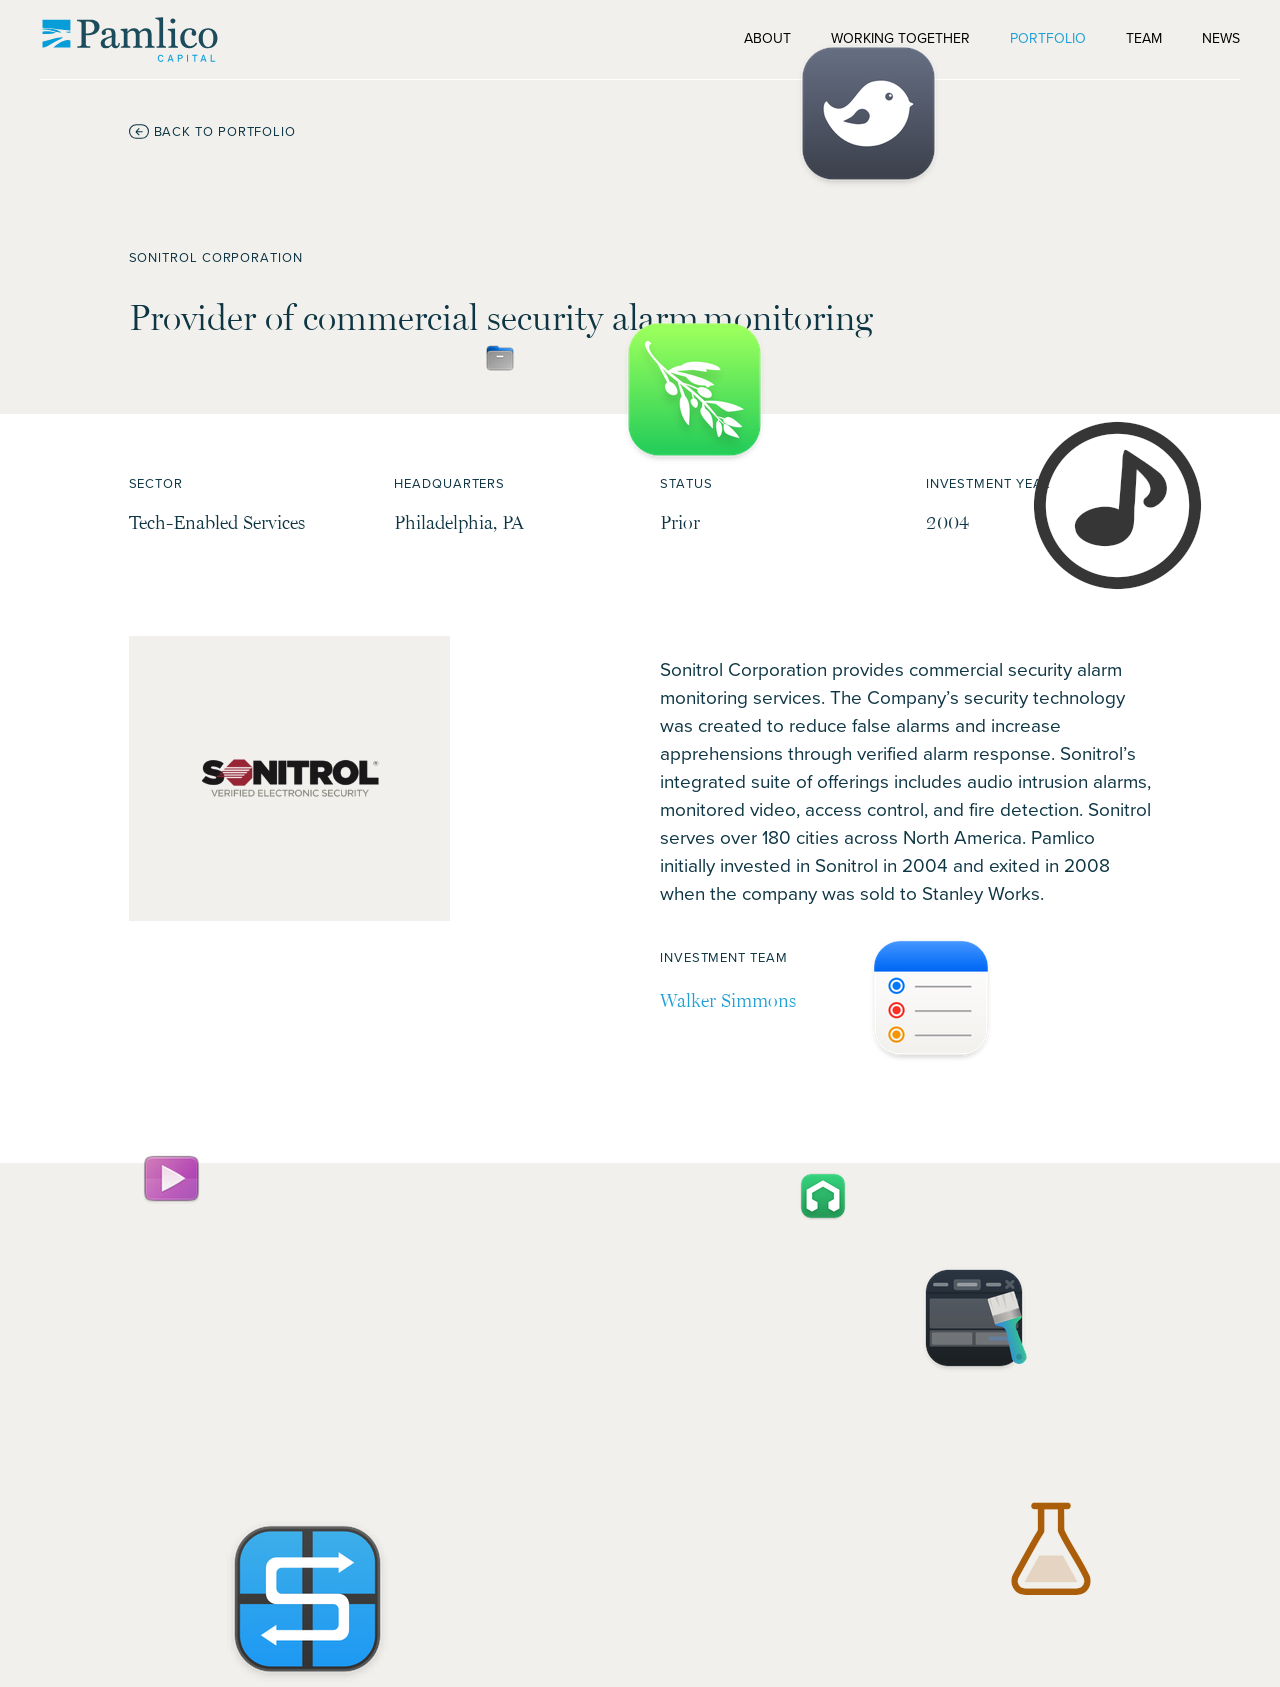 This screenshot has height=1687, width=1280. I want to click on open the basket notes or list-taking app, so click(931, 998).